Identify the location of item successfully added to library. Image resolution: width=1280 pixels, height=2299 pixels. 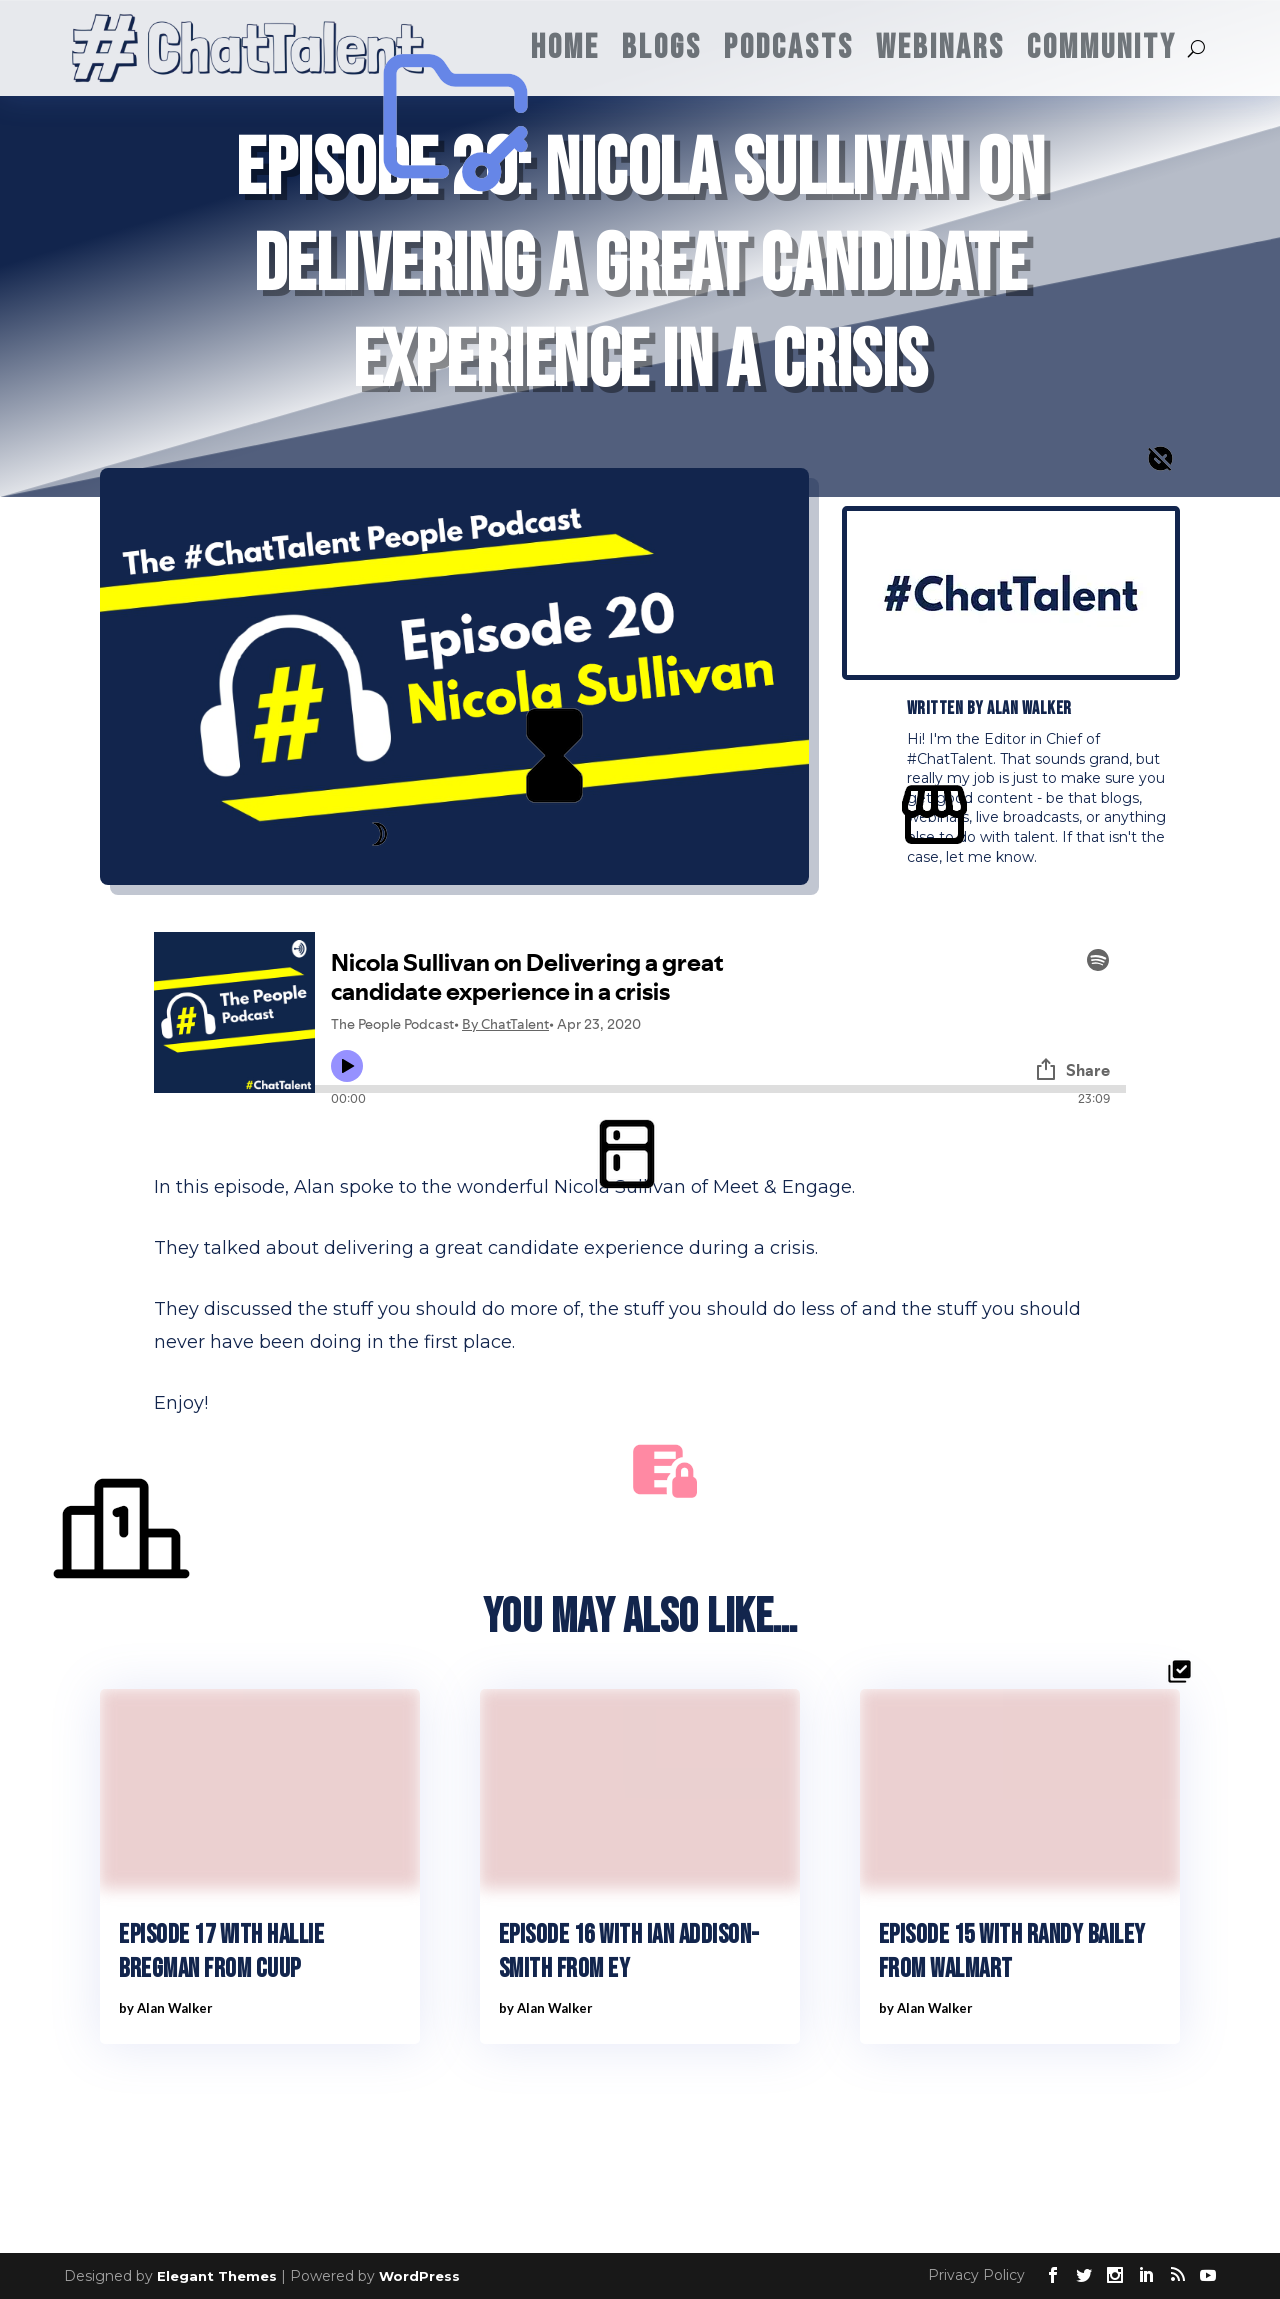
(1179, 1671).